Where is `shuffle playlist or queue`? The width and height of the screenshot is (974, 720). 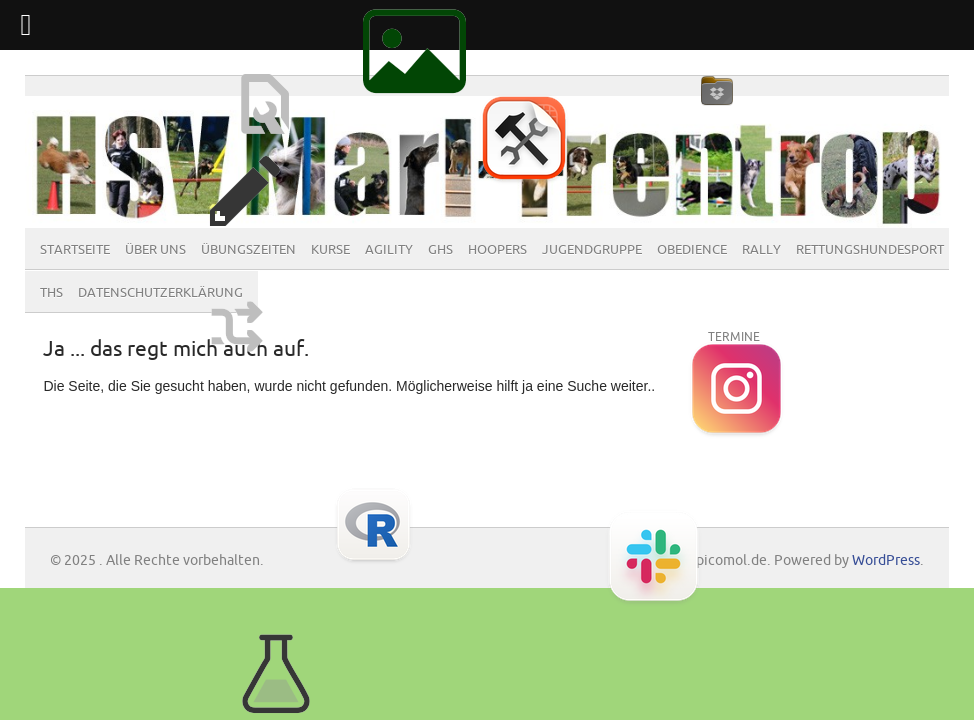 shuffle playlist or queue is located at coordinates (236, 326).